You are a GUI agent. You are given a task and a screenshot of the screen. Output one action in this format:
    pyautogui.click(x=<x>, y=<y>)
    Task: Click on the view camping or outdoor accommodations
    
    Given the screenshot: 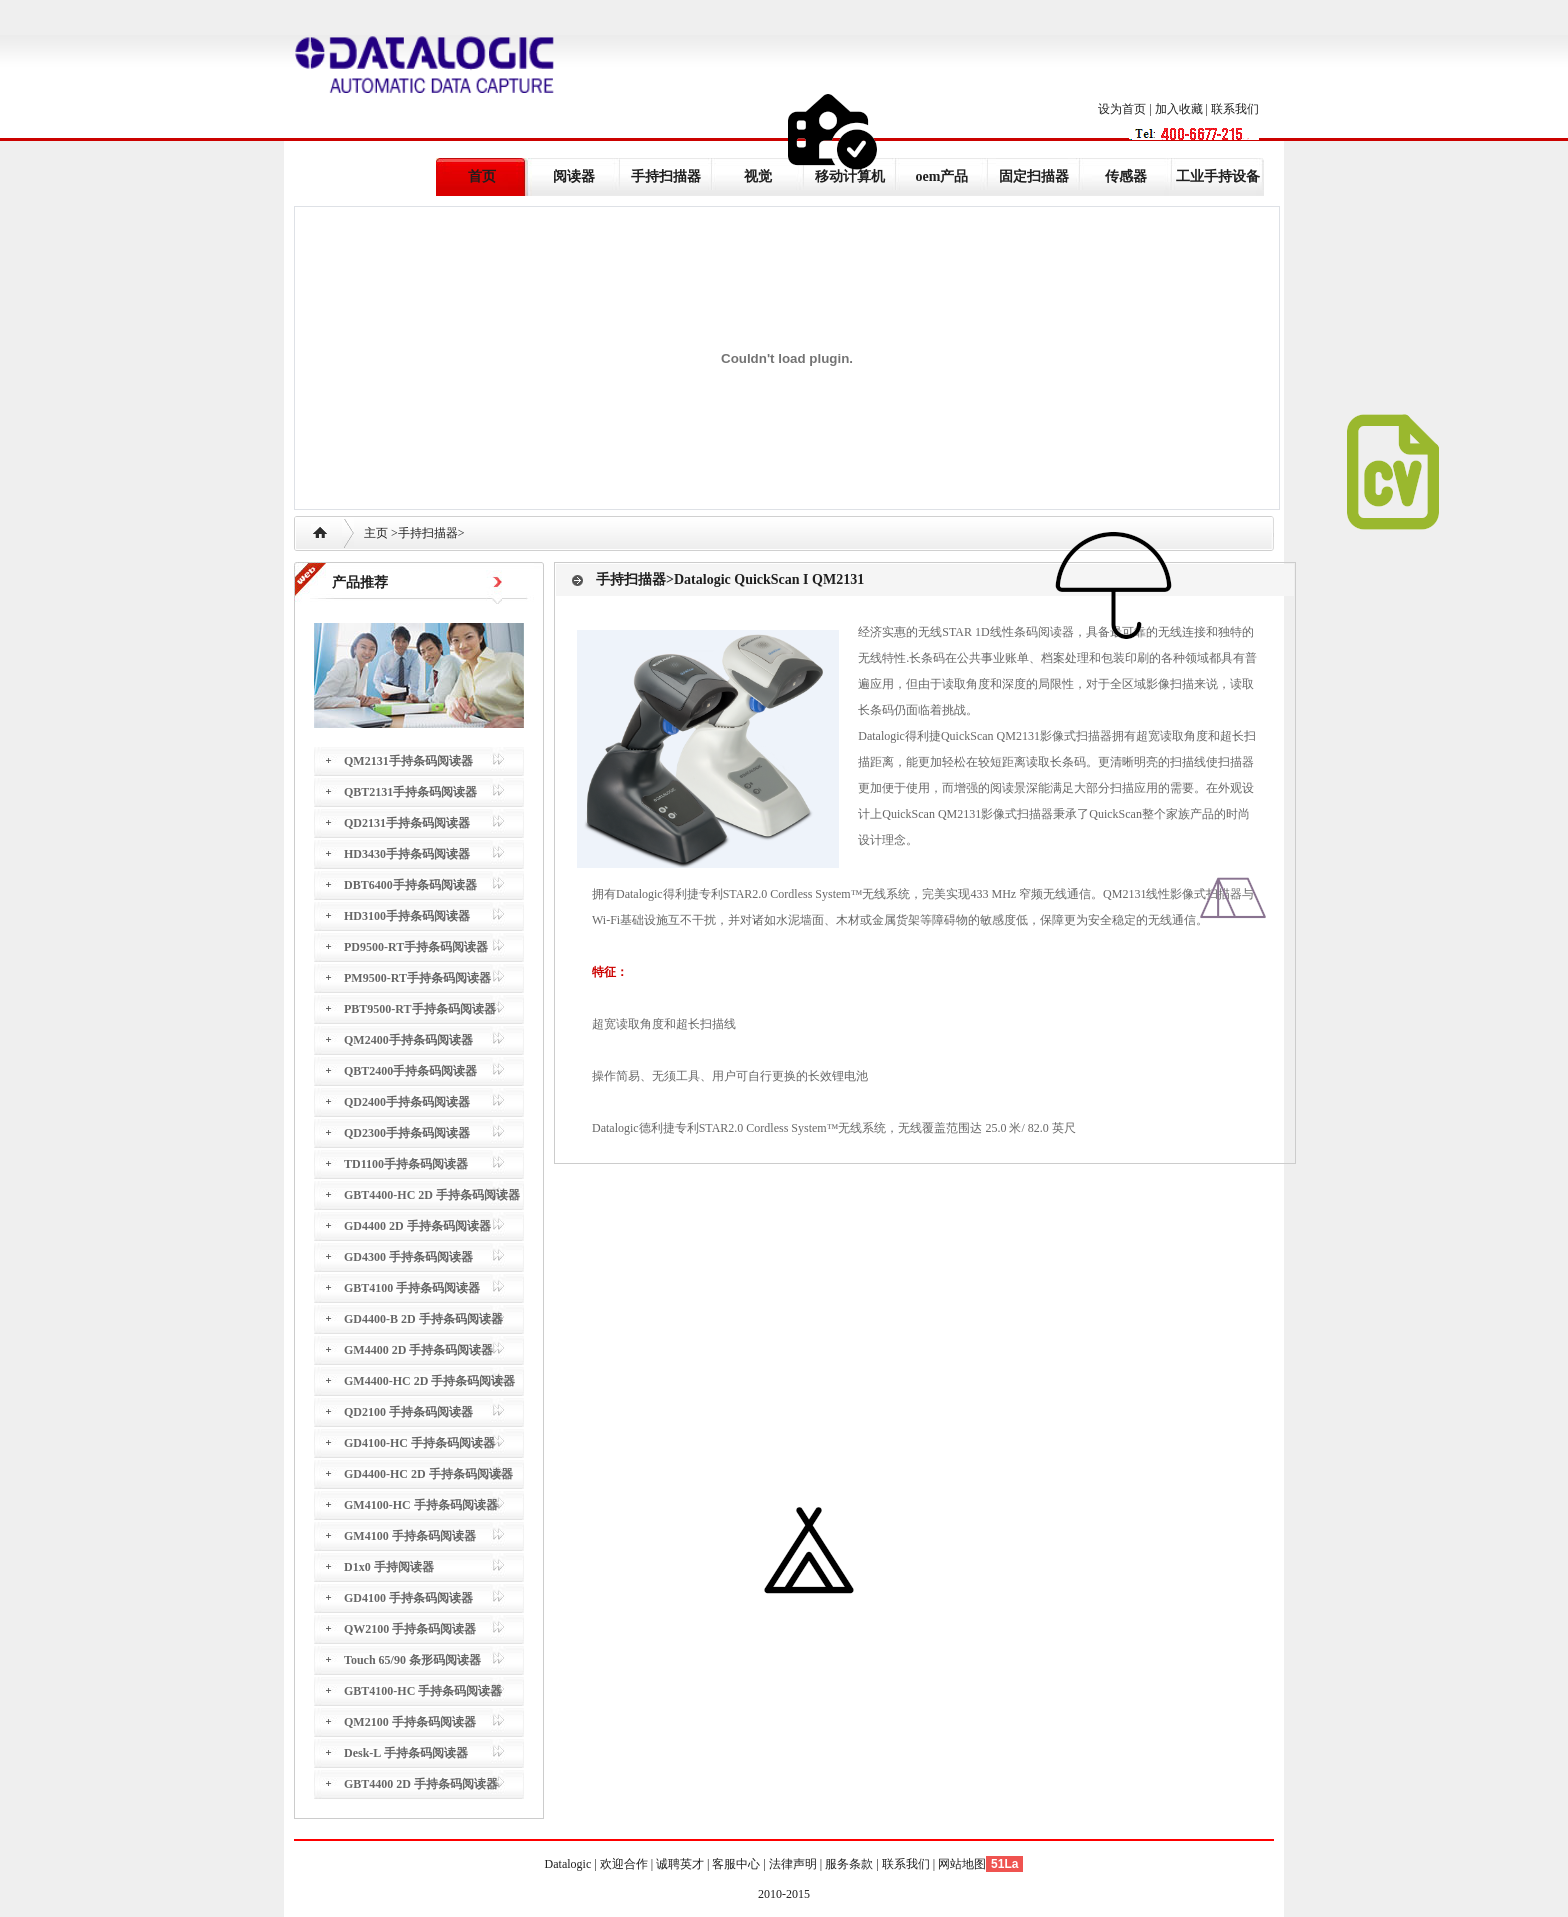 What is the action you would take?
    pyautogui.click(x=809, y=1555)
    